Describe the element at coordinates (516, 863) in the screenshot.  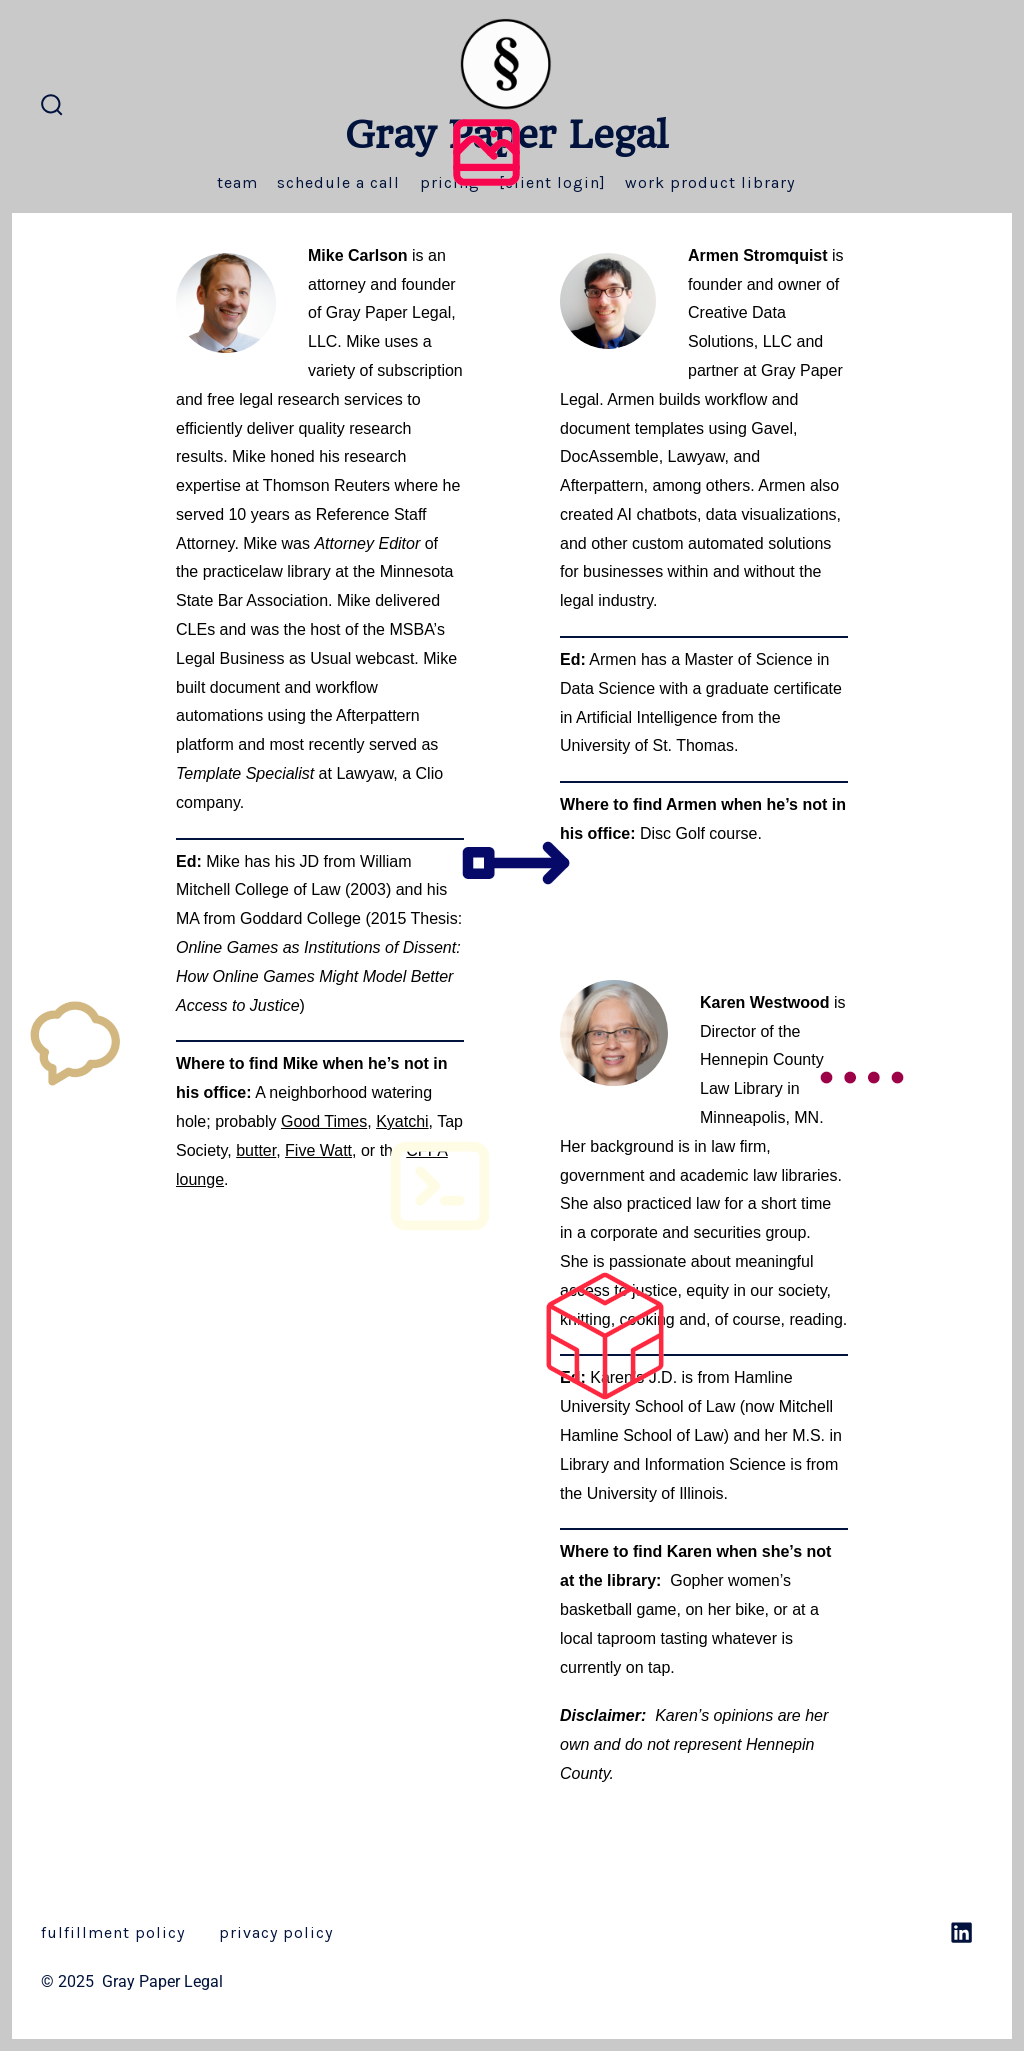
I see `move item to the right` at that location.